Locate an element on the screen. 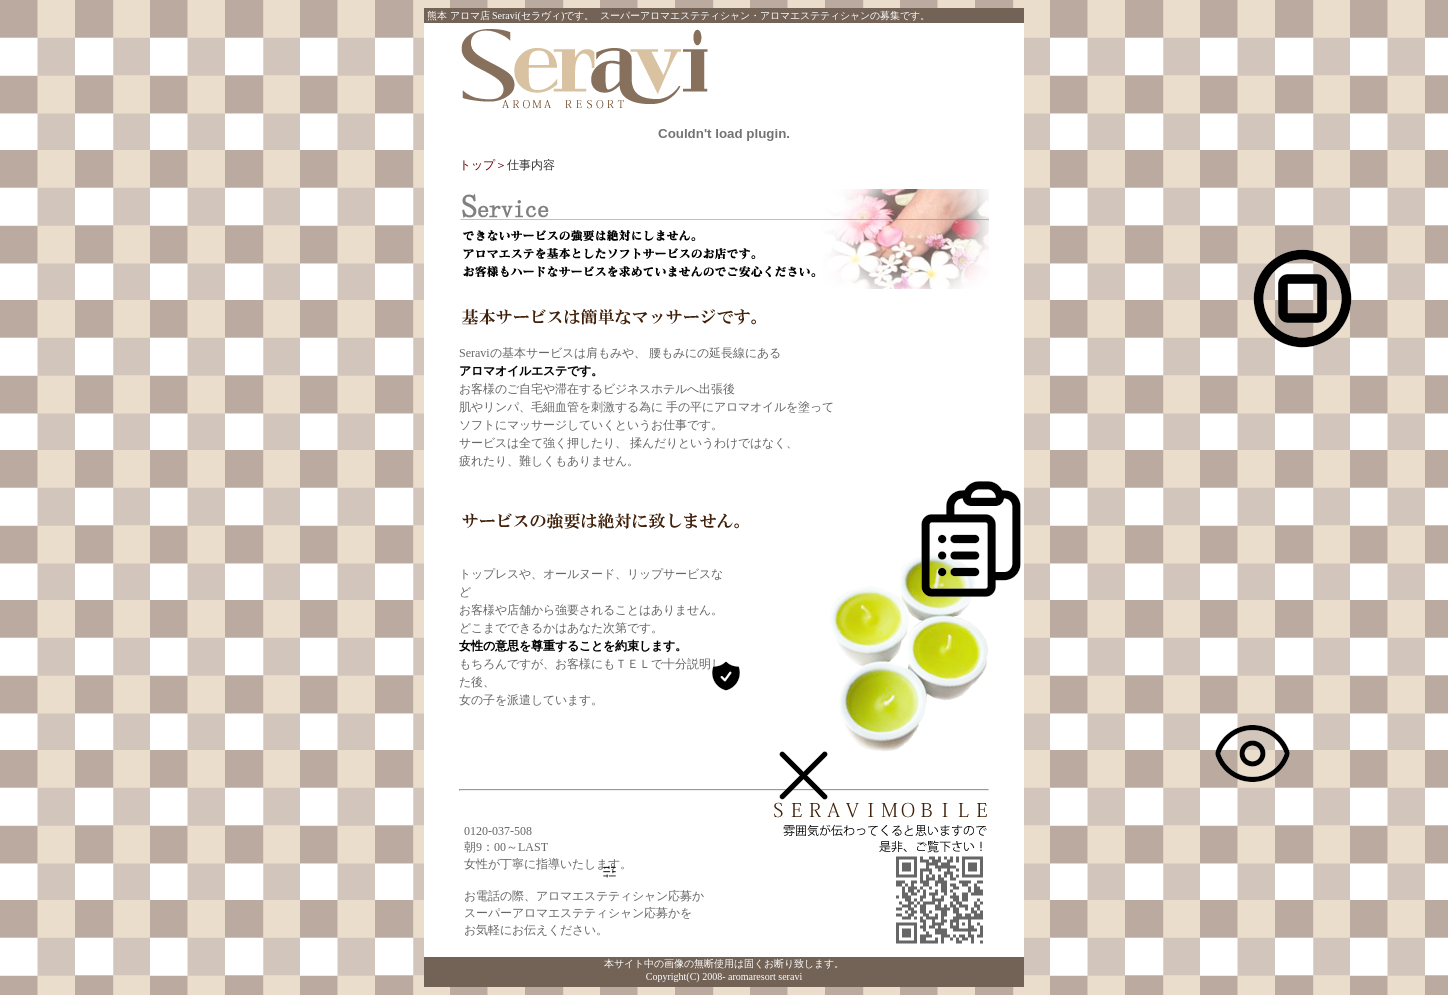 Image resolution: width=1448 pixels, height=995 pixels. indicates verified or secure status is located at coordinates (726, 676).